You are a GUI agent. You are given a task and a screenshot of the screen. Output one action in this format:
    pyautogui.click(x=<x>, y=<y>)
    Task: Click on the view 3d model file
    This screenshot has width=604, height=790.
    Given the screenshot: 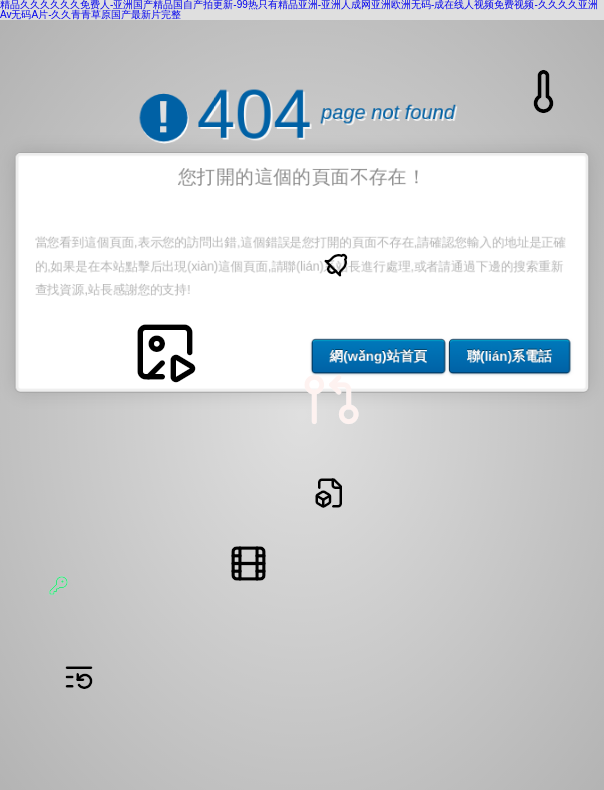 What is the action you would take?
    pyautogui.click(x=330, y=493)
    